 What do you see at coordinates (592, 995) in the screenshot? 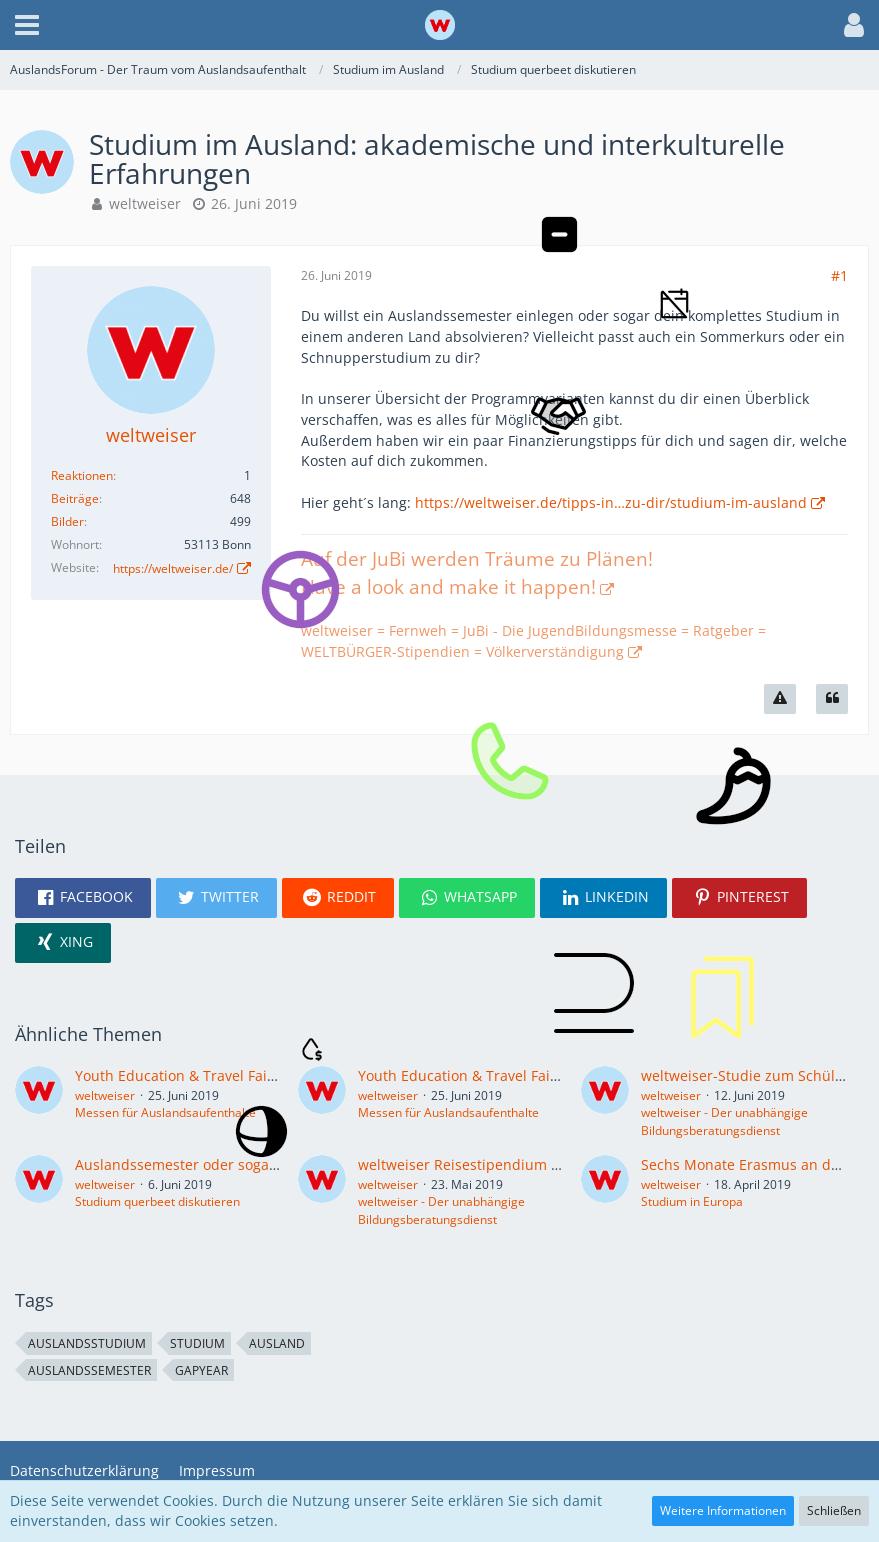
I see `indicates a superset relationship in mathematical notation` at bounding box center [592, 995].